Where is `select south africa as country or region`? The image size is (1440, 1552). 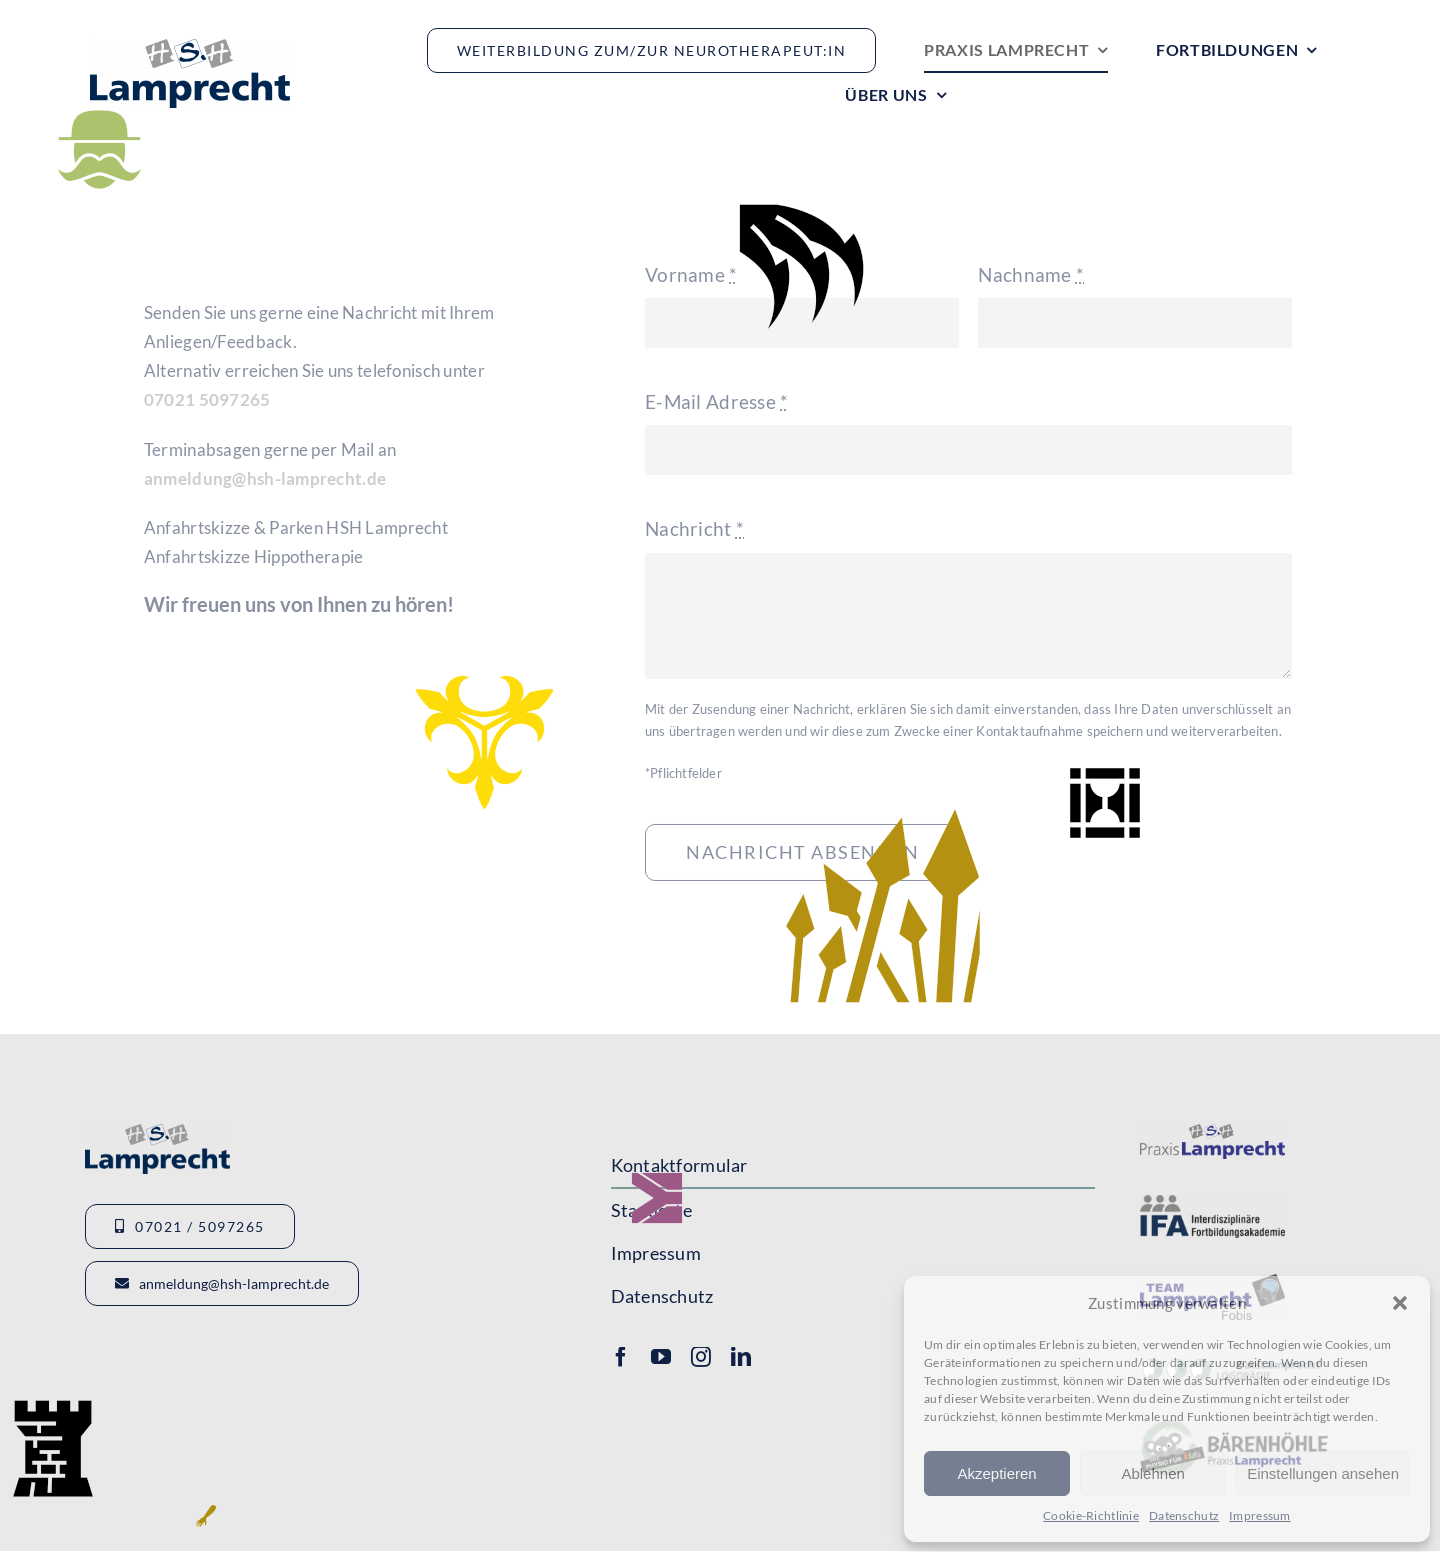 select south africa as country or region is located at coordinates (657, 1198).